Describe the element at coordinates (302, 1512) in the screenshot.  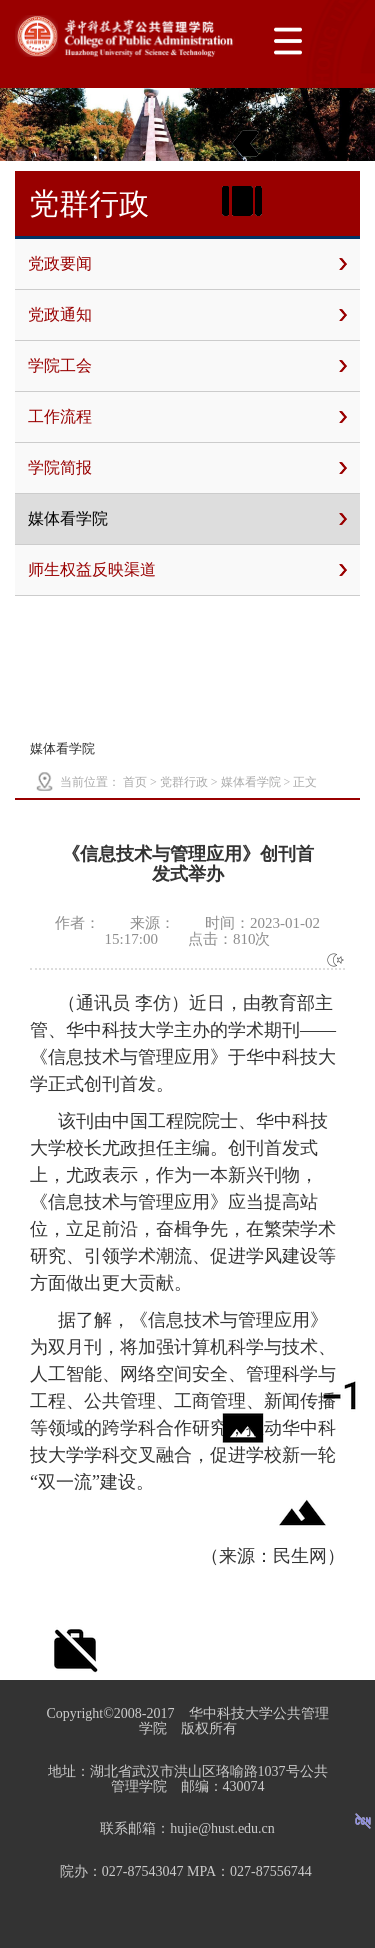
I see `switch to terrain map view` at that location.